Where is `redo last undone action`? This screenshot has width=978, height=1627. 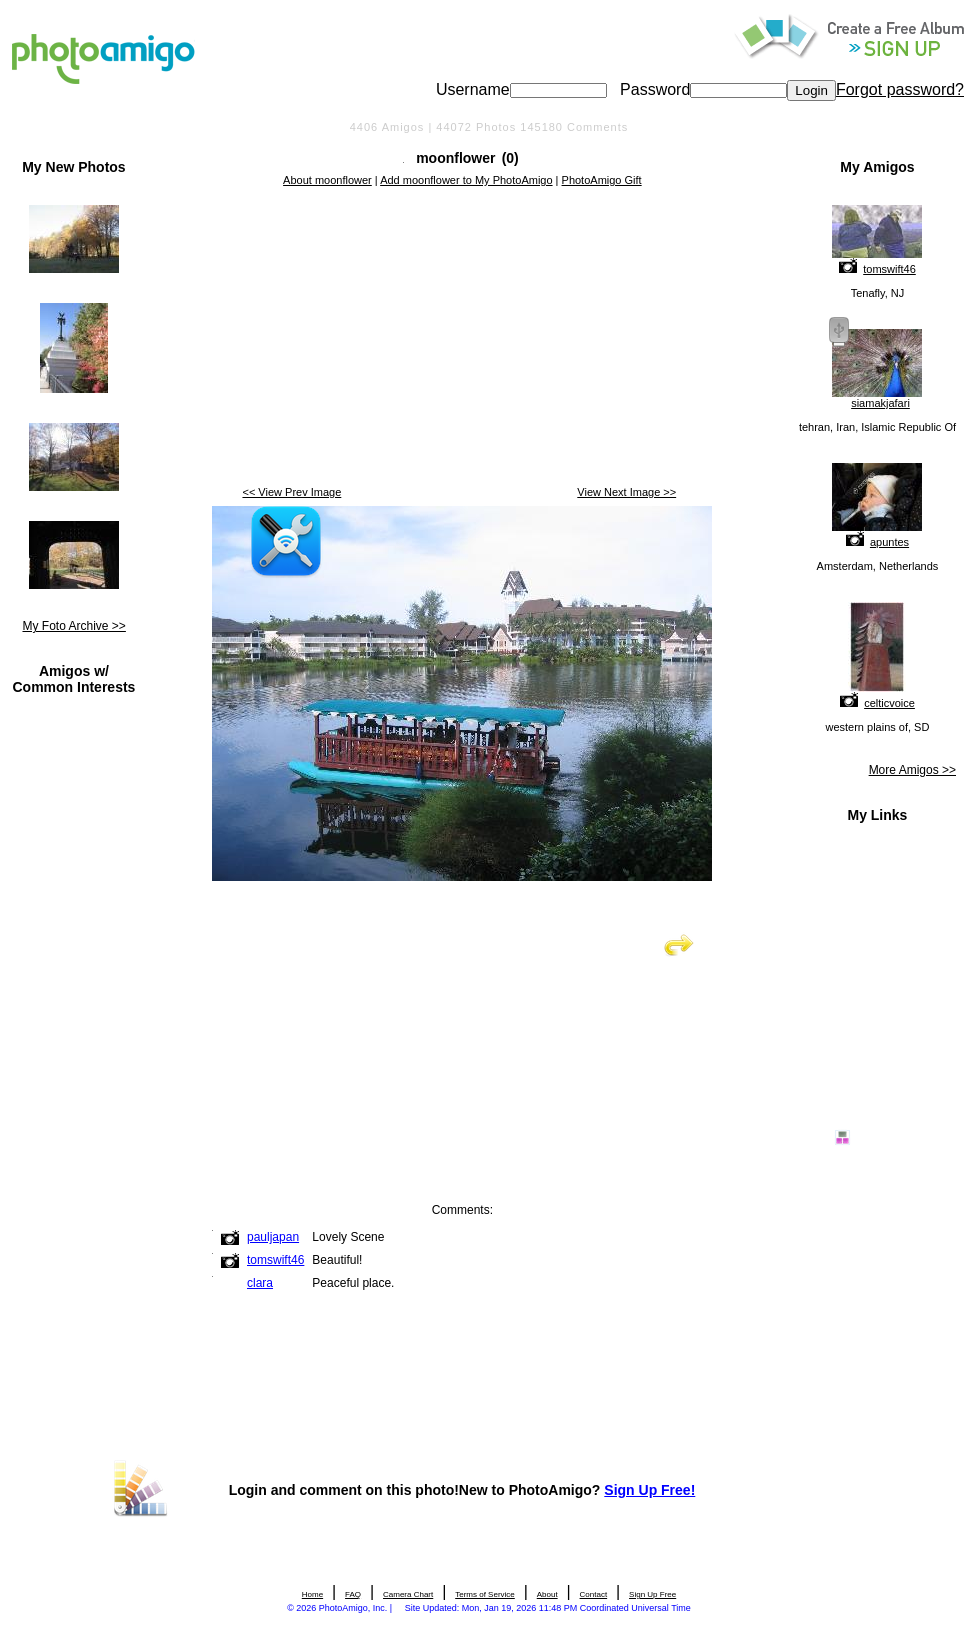
redo last undone action is located at coordinates (679, 944).